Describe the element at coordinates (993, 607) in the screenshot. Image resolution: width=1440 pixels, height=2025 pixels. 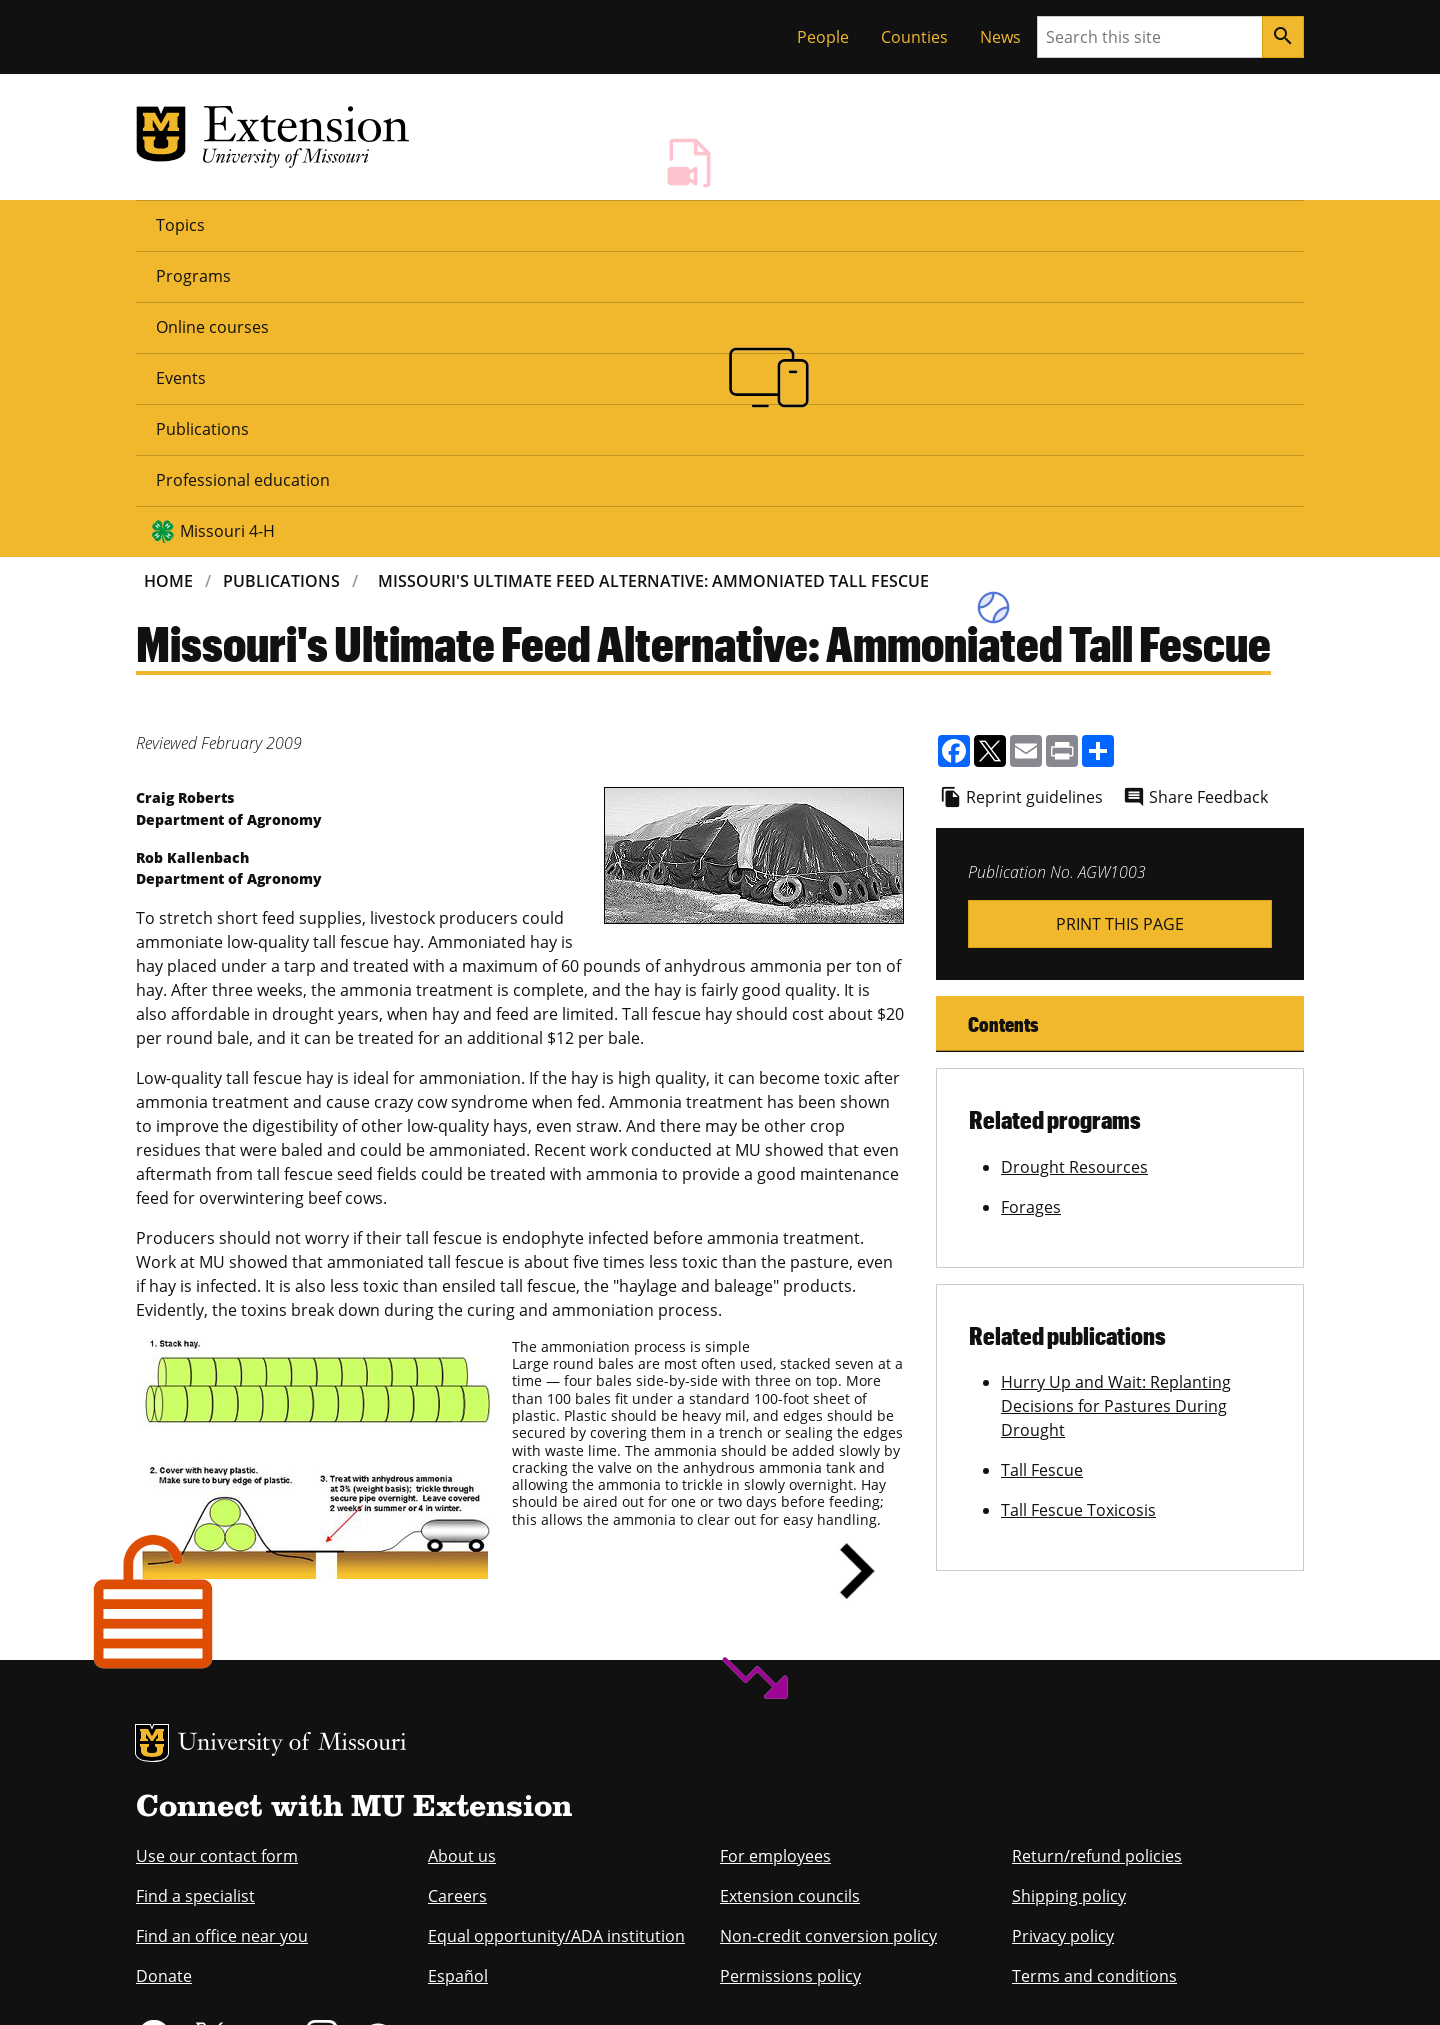
I see `access tennis or sports-related content` at that location.